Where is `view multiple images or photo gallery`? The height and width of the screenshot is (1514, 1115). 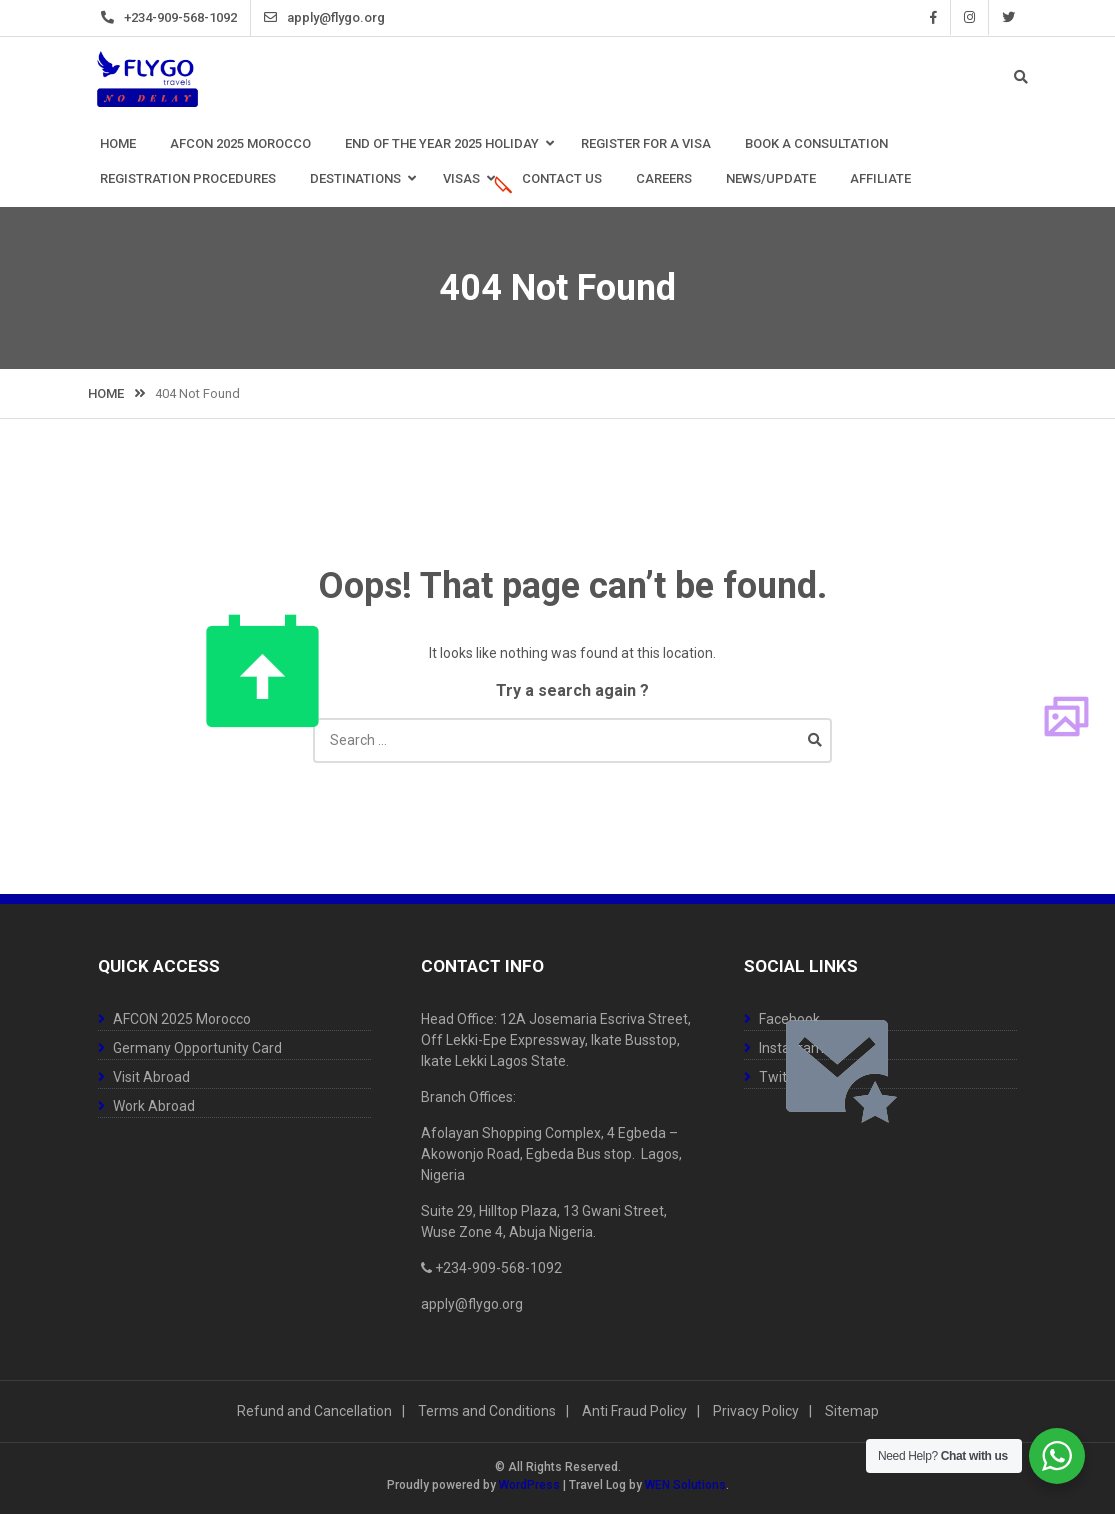
view multiple images or photo gallery is located at coordinates (1066, 716).